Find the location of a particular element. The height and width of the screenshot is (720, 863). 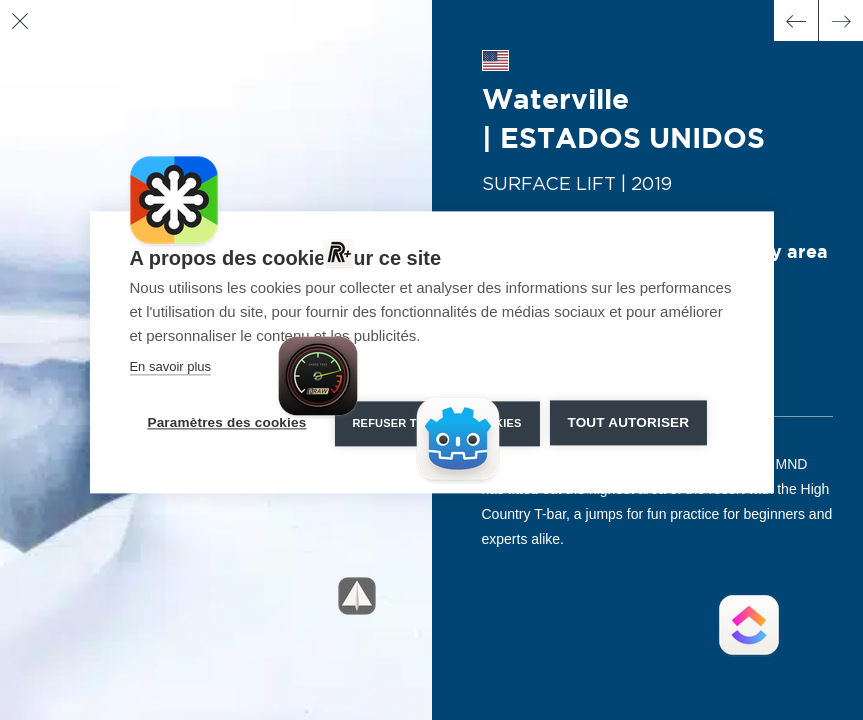

open Boxy SVG vector graphics editor is located at coordinates (174, 200).